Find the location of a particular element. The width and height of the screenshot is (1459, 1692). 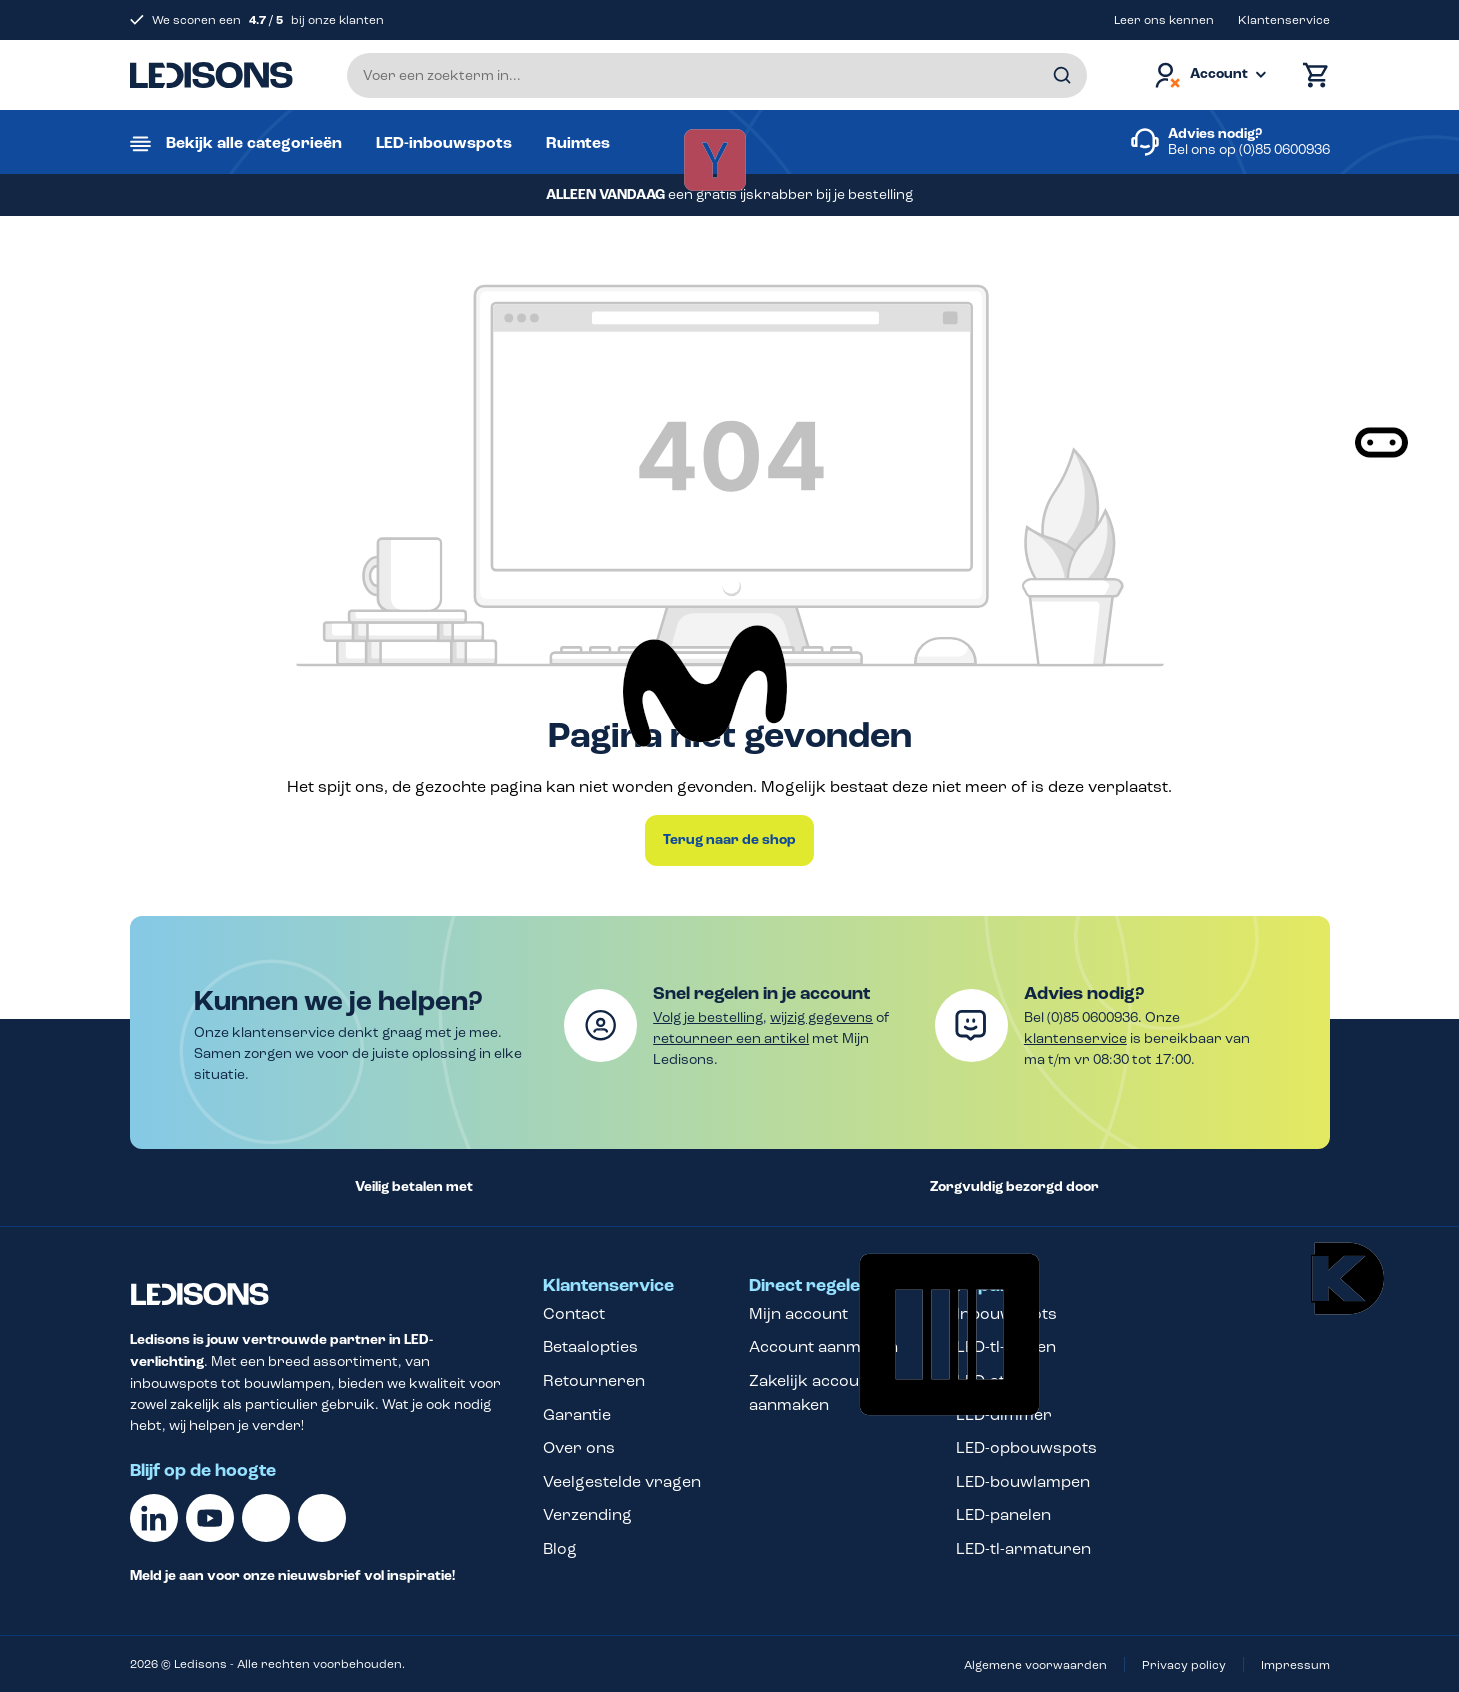

visit Digi-Key Electronics website is located at coordinates (1347, 1278).